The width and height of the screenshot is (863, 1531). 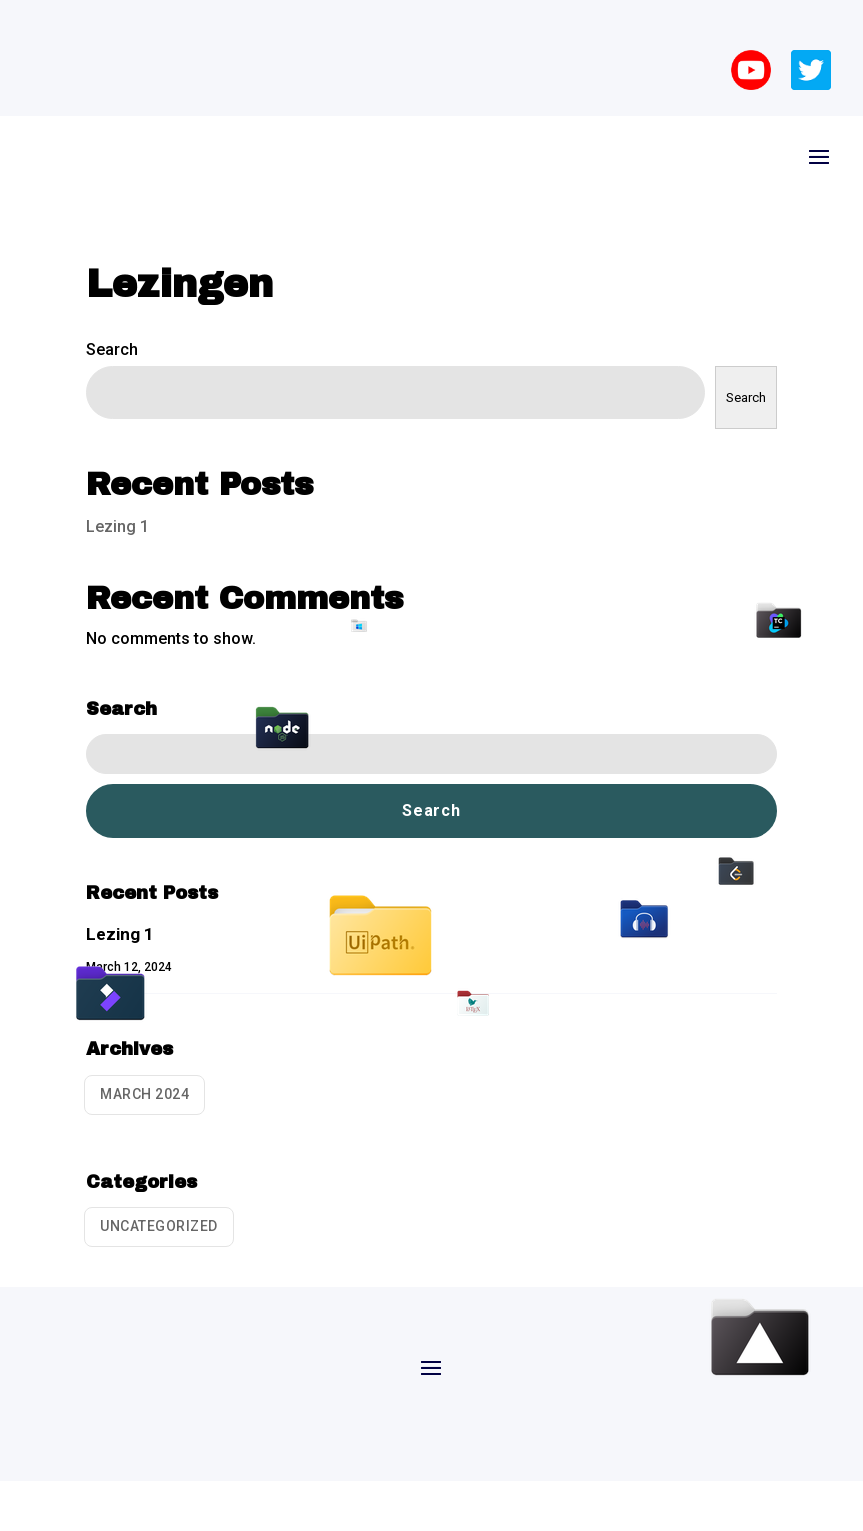 What do you see at coordinates (359, 626) in the screenshot?
I see `open windows system files folder` at bounding box center [359, 626].